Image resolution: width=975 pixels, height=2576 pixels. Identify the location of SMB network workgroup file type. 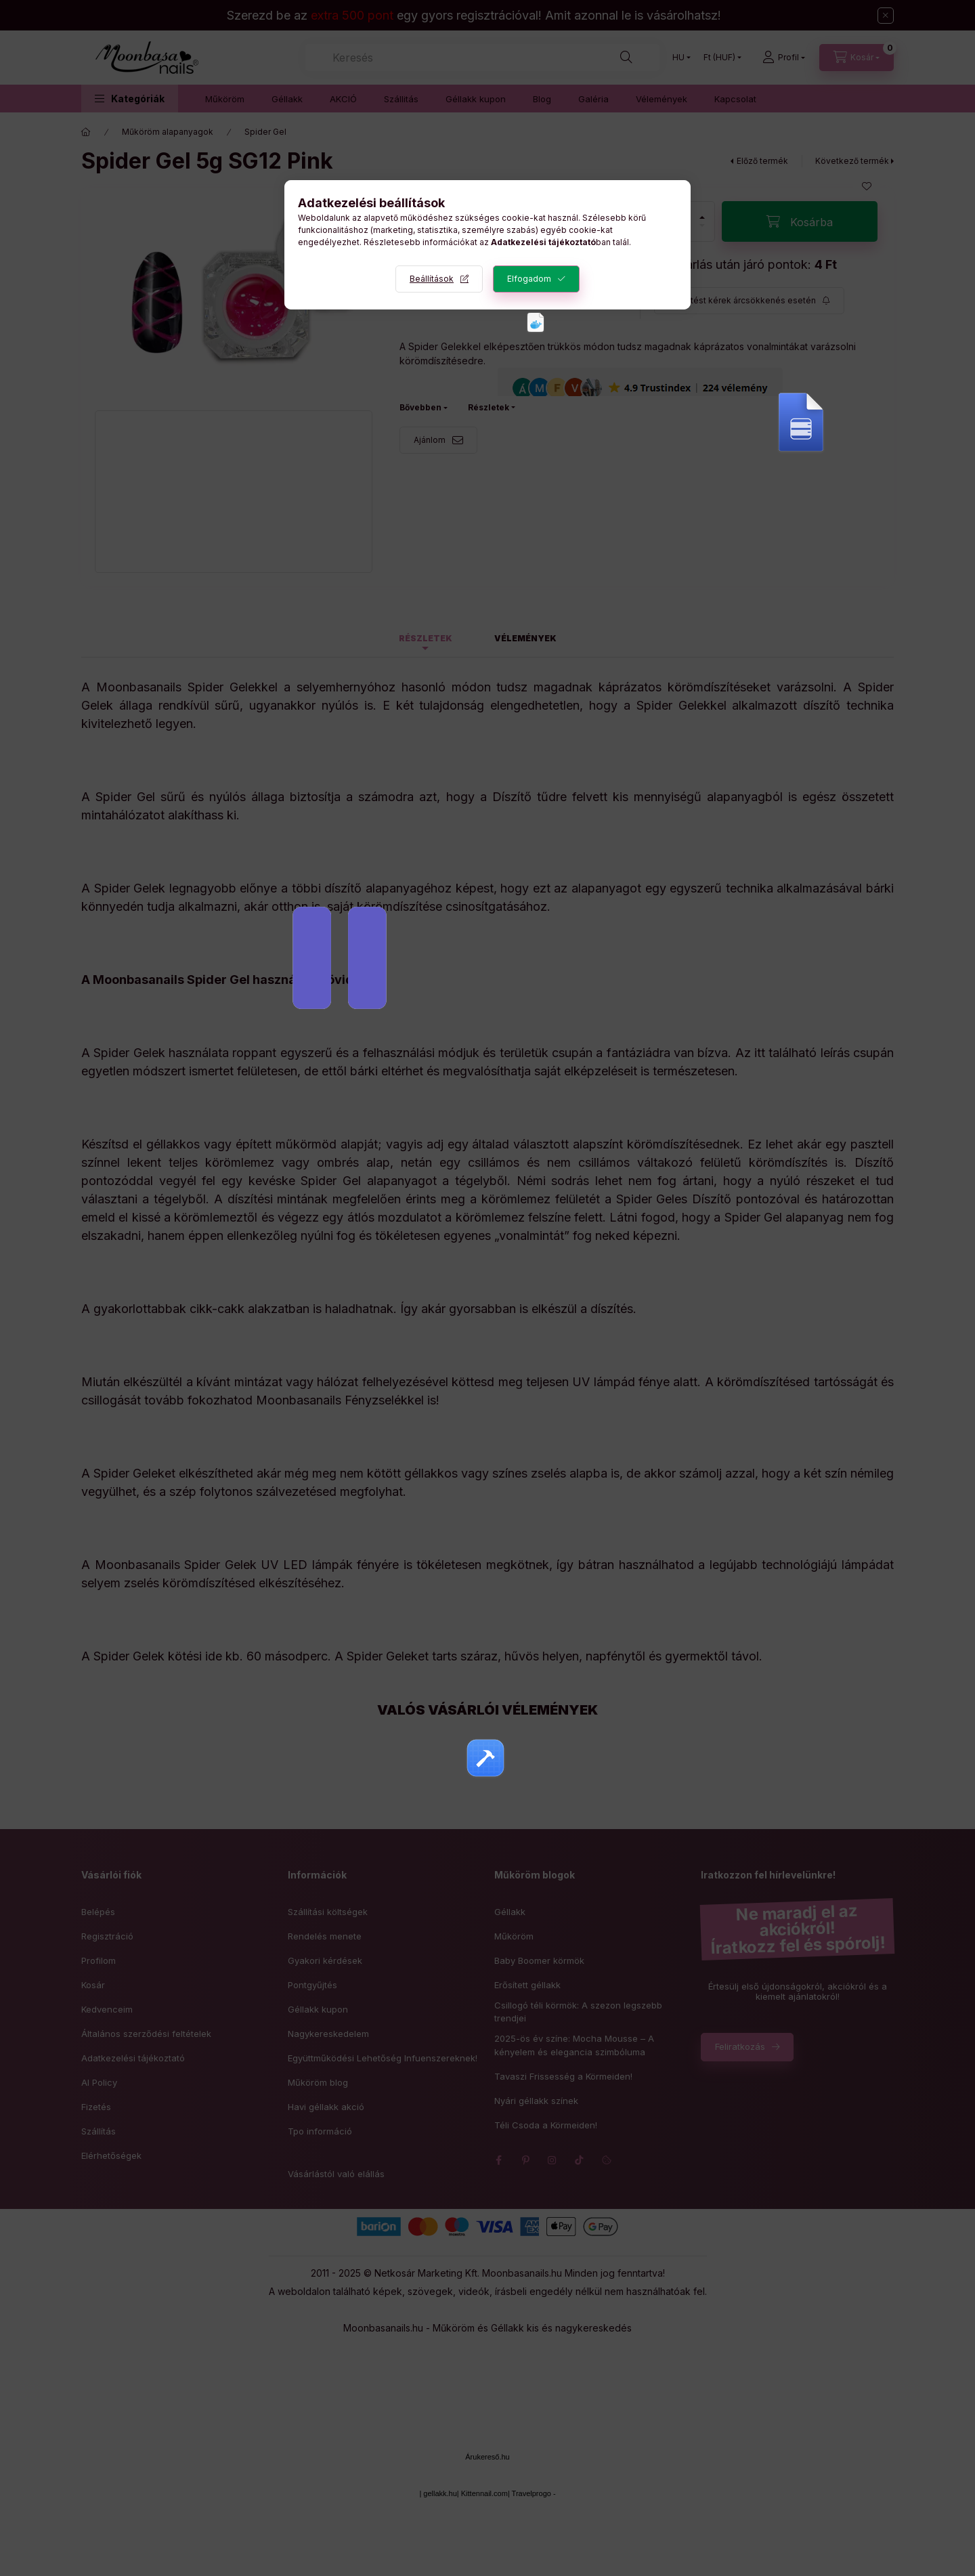
(801, 423).